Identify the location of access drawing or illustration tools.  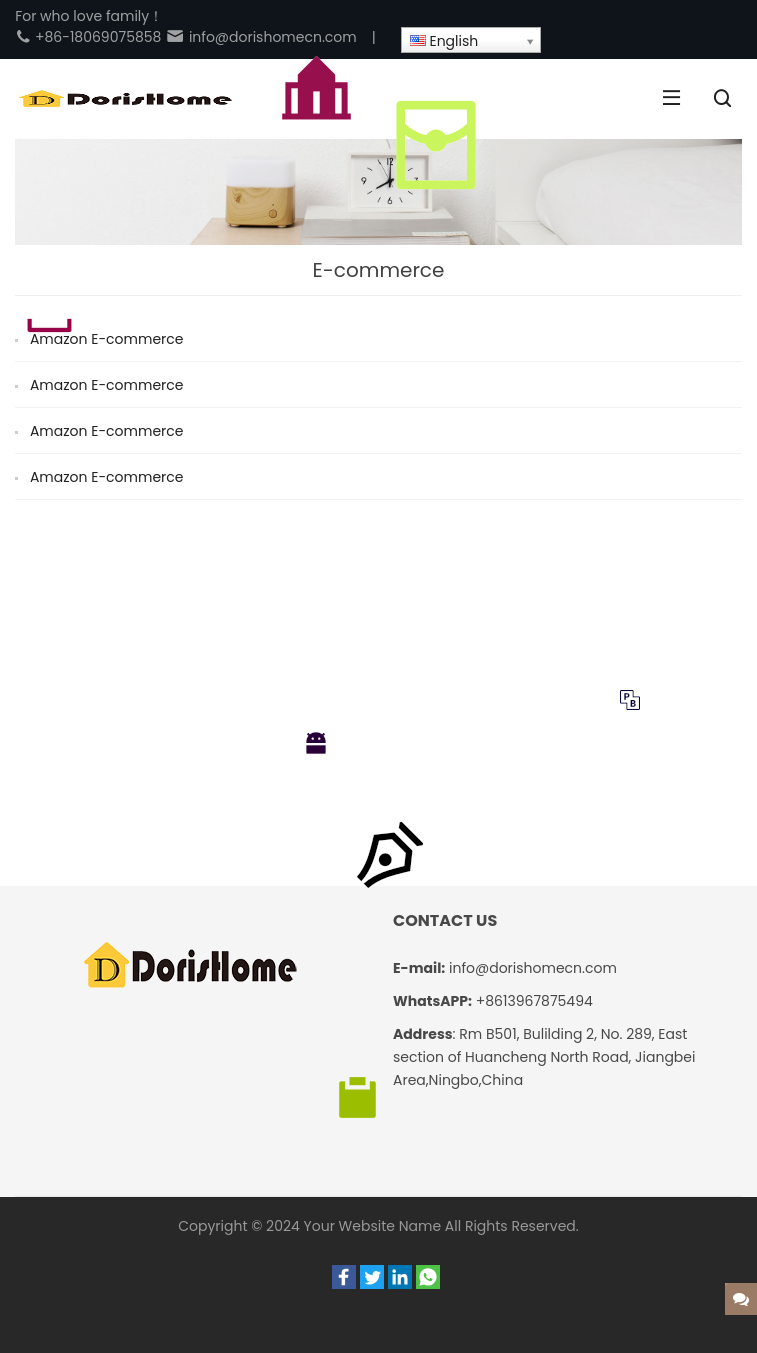
(387, 857).